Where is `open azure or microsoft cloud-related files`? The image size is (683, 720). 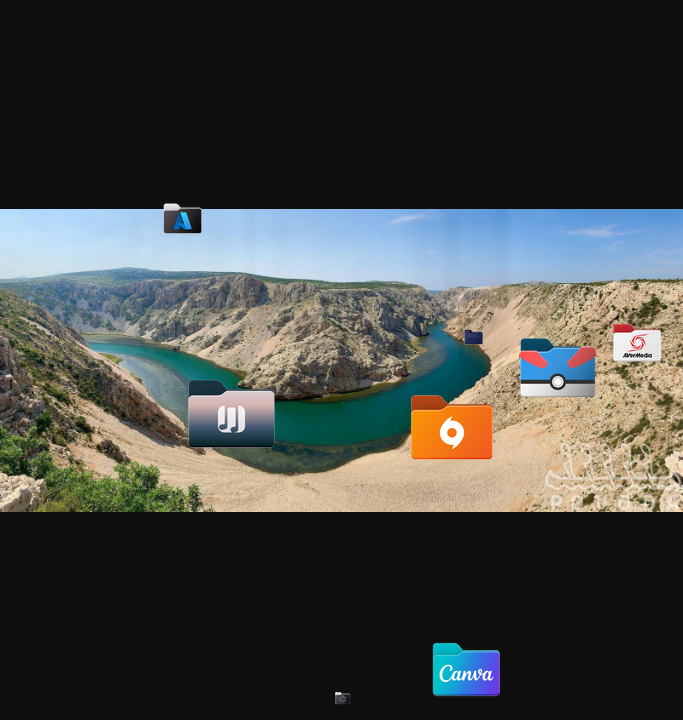 open azure or microsoft cloud-related files is located at coordinates (182, 219).